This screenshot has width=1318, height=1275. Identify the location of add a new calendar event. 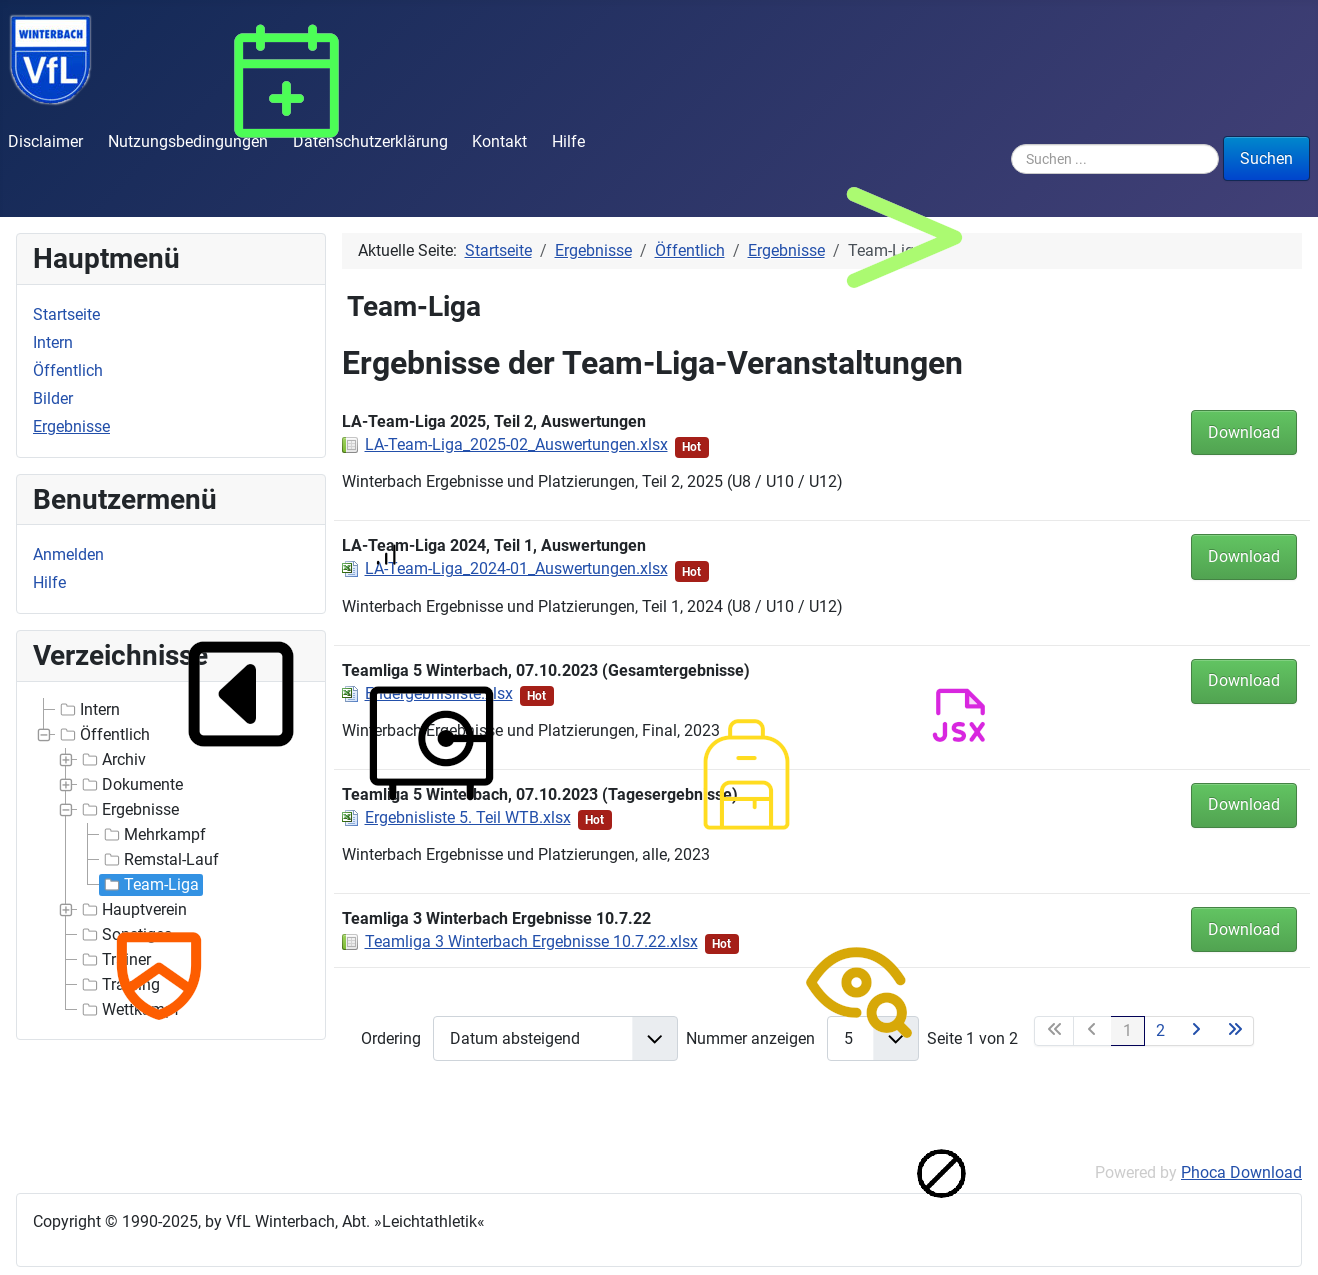
(286, 85).